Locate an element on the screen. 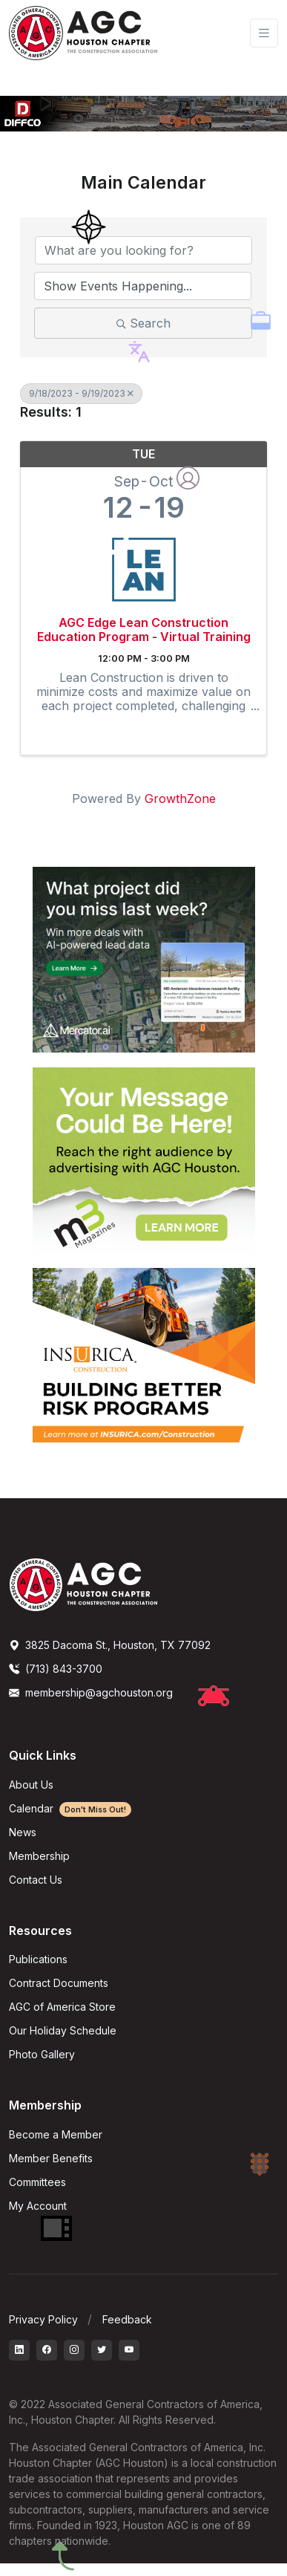 The width and height of the screenshot is (287, 2576). skip to the next track or media item is located at coordinates (46, 103).